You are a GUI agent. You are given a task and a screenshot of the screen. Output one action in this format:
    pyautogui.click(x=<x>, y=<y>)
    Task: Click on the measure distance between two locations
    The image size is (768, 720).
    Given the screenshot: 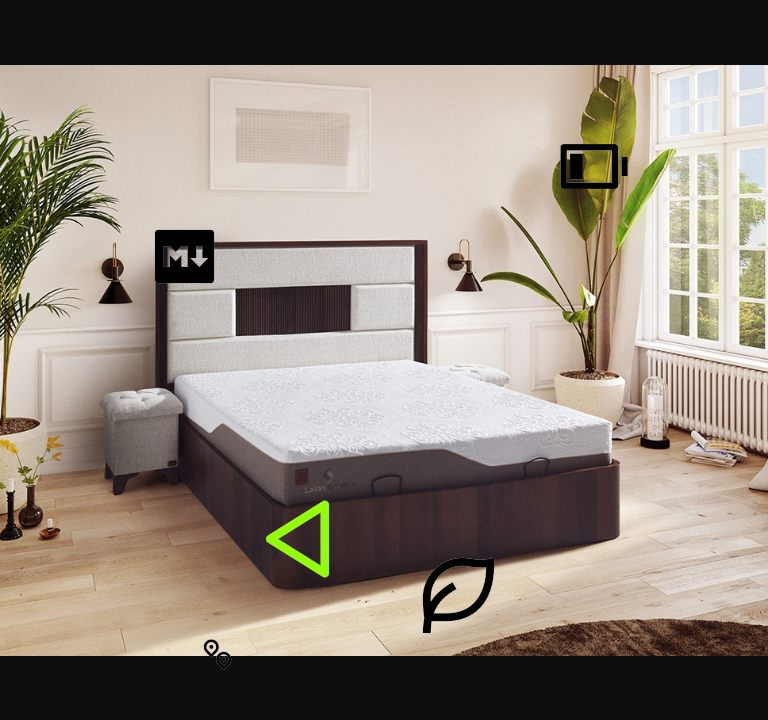 What is the action you would take?
    pyautogui.click(x=217, y=654)
    